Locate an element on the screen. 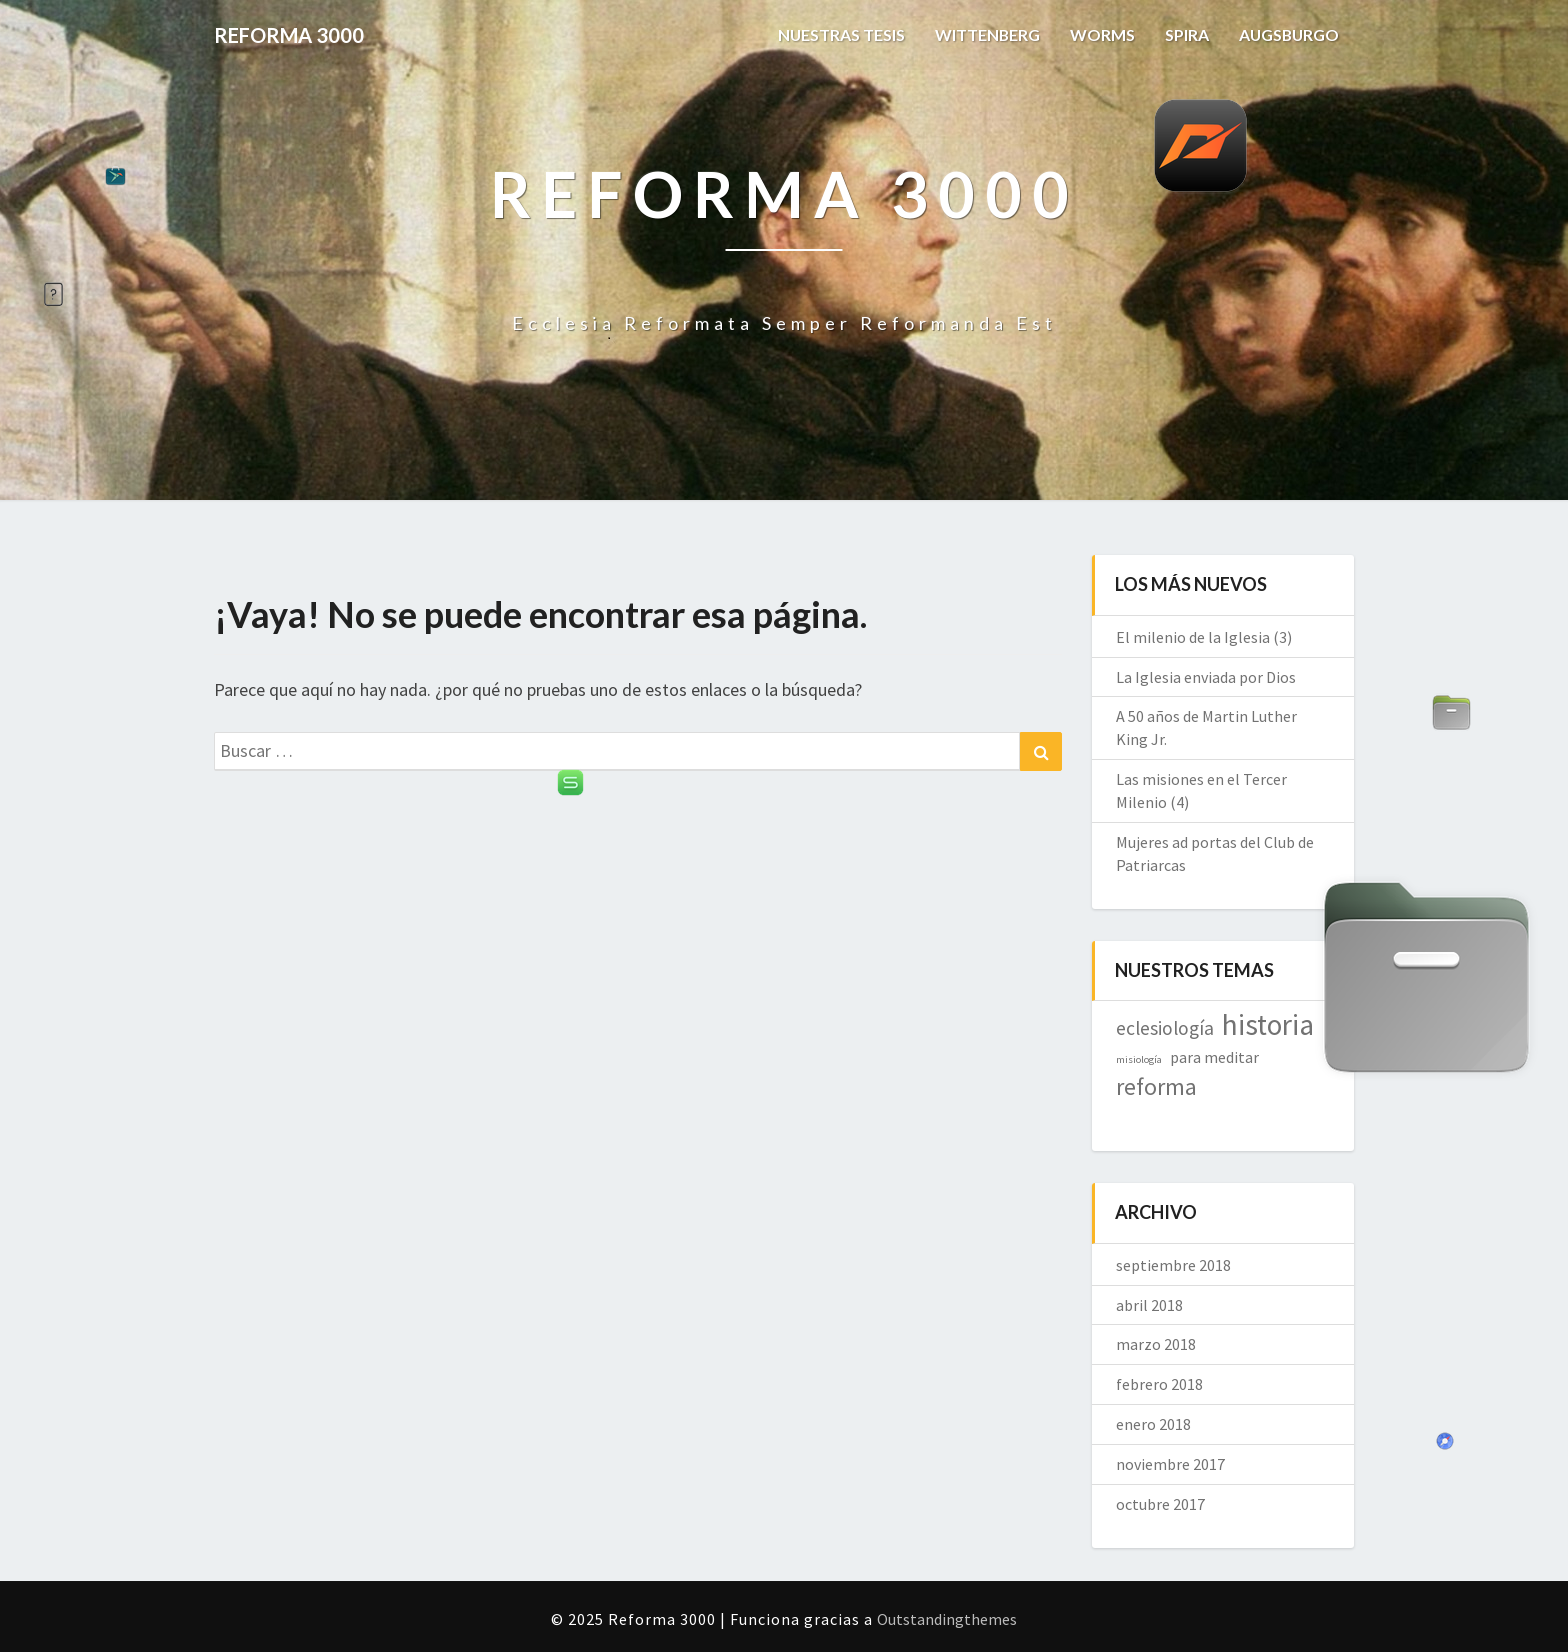 The image size is (1568, 1652). launch need for speed: the run game is located at coordinates (1200, 145).